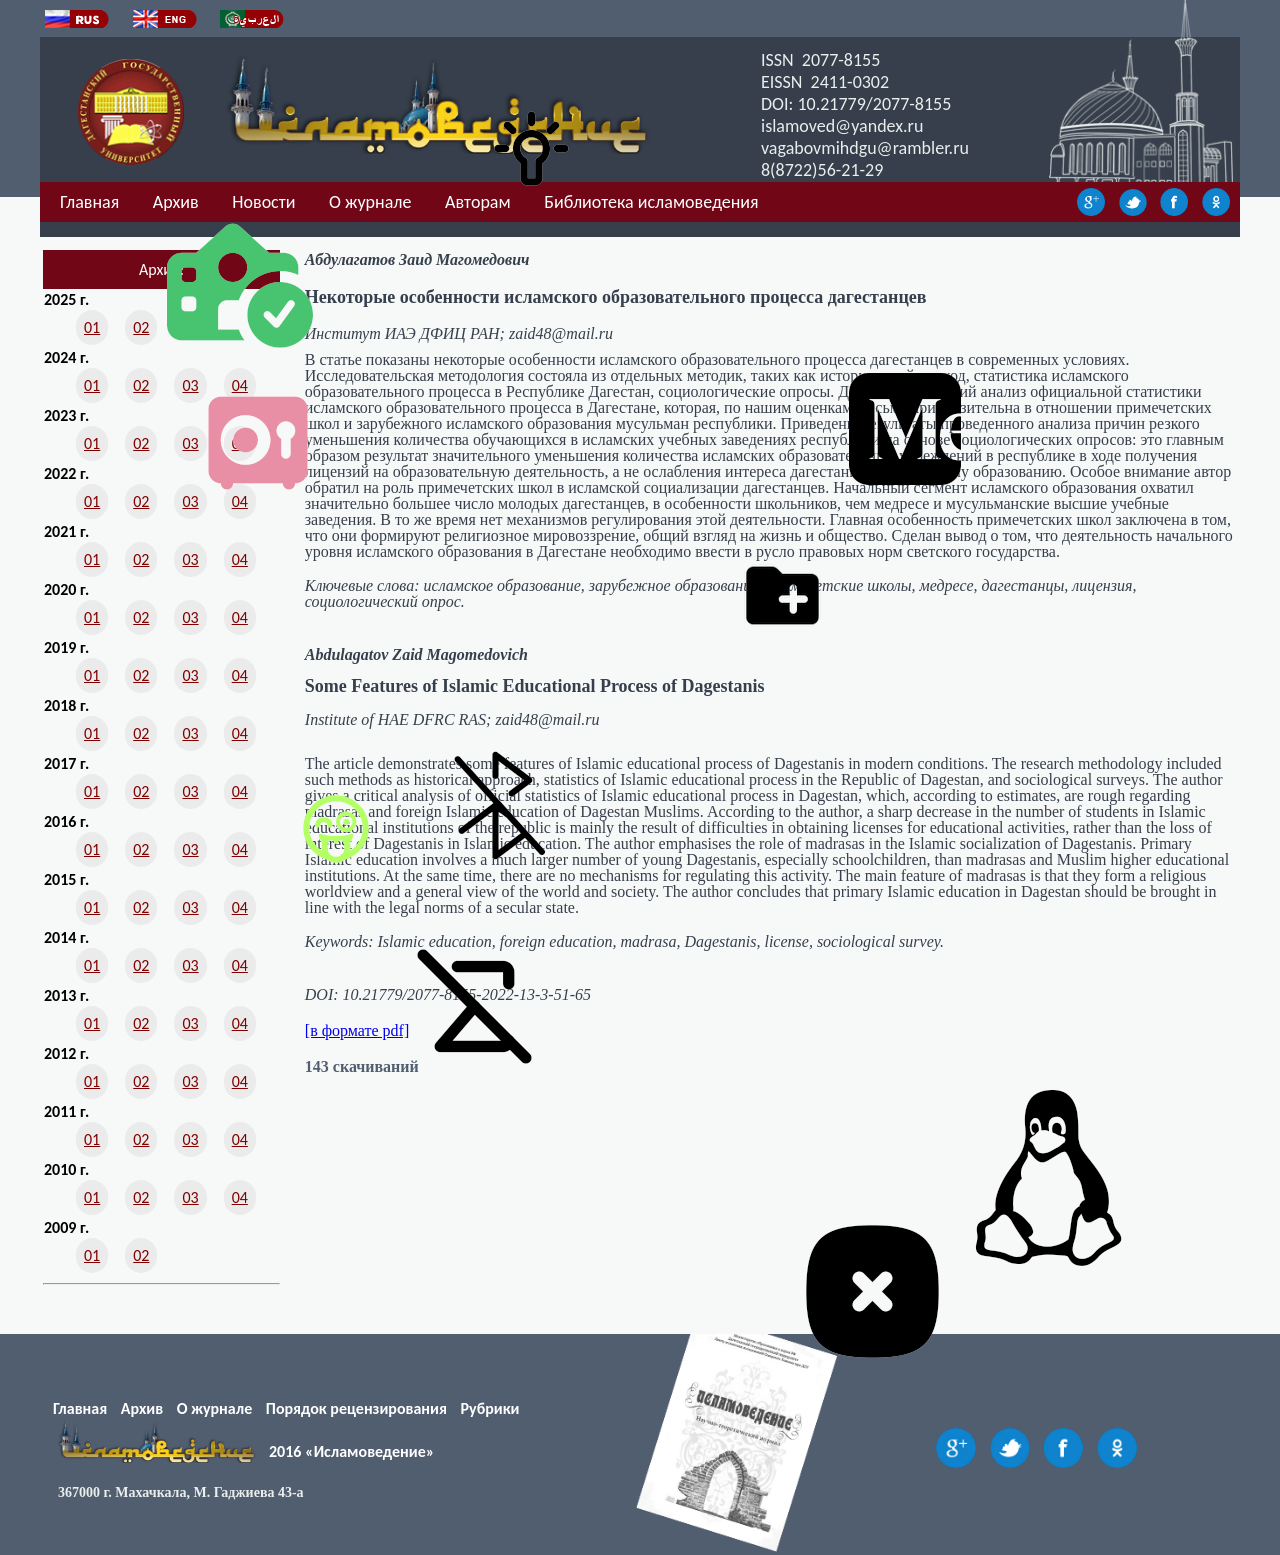  Describe the element at coordinates (336, 828) in the screenshot. I see `add a playful or silly reaction to a message` at that location.